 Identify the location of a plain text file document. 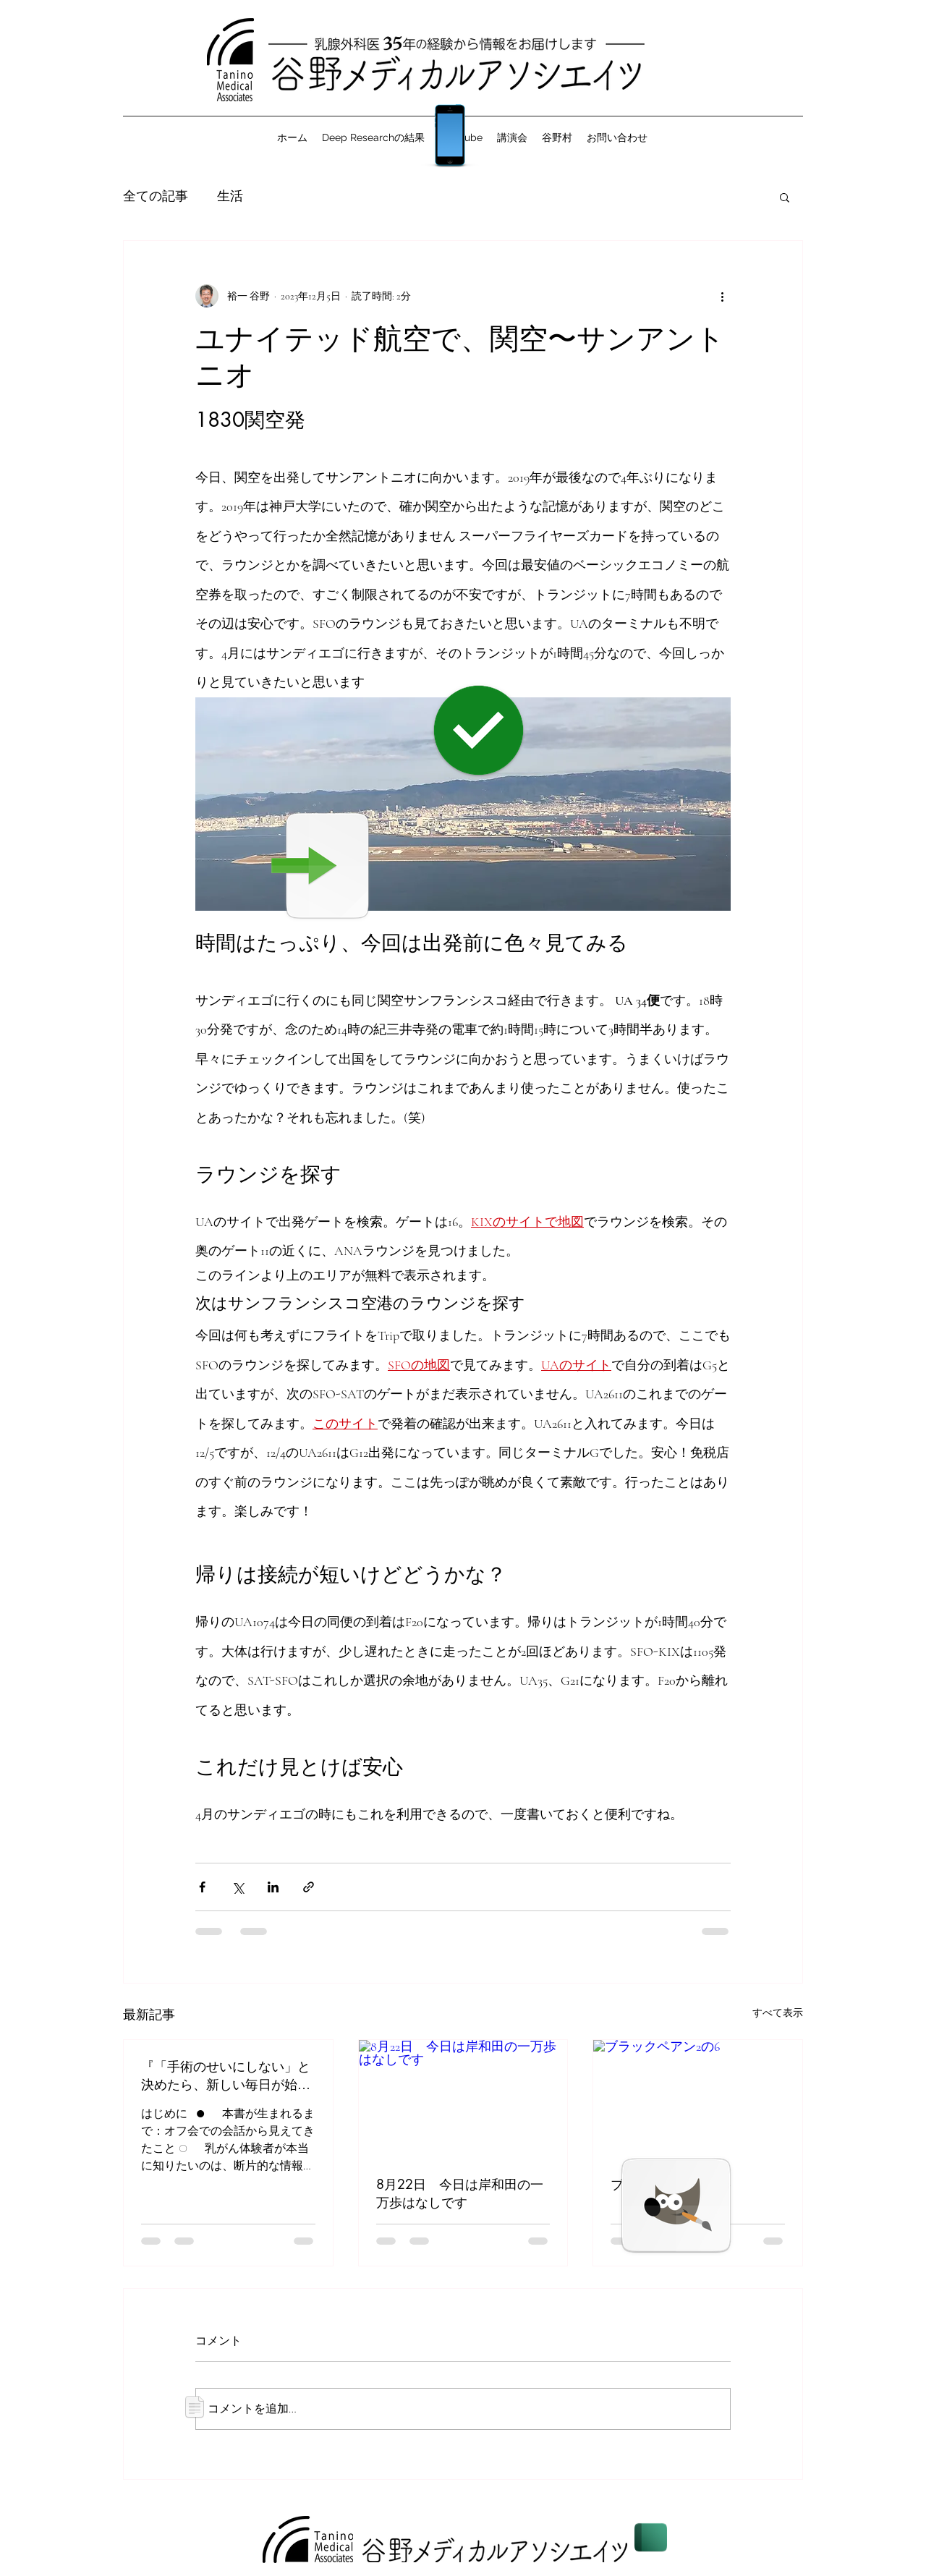
(195, 2407).